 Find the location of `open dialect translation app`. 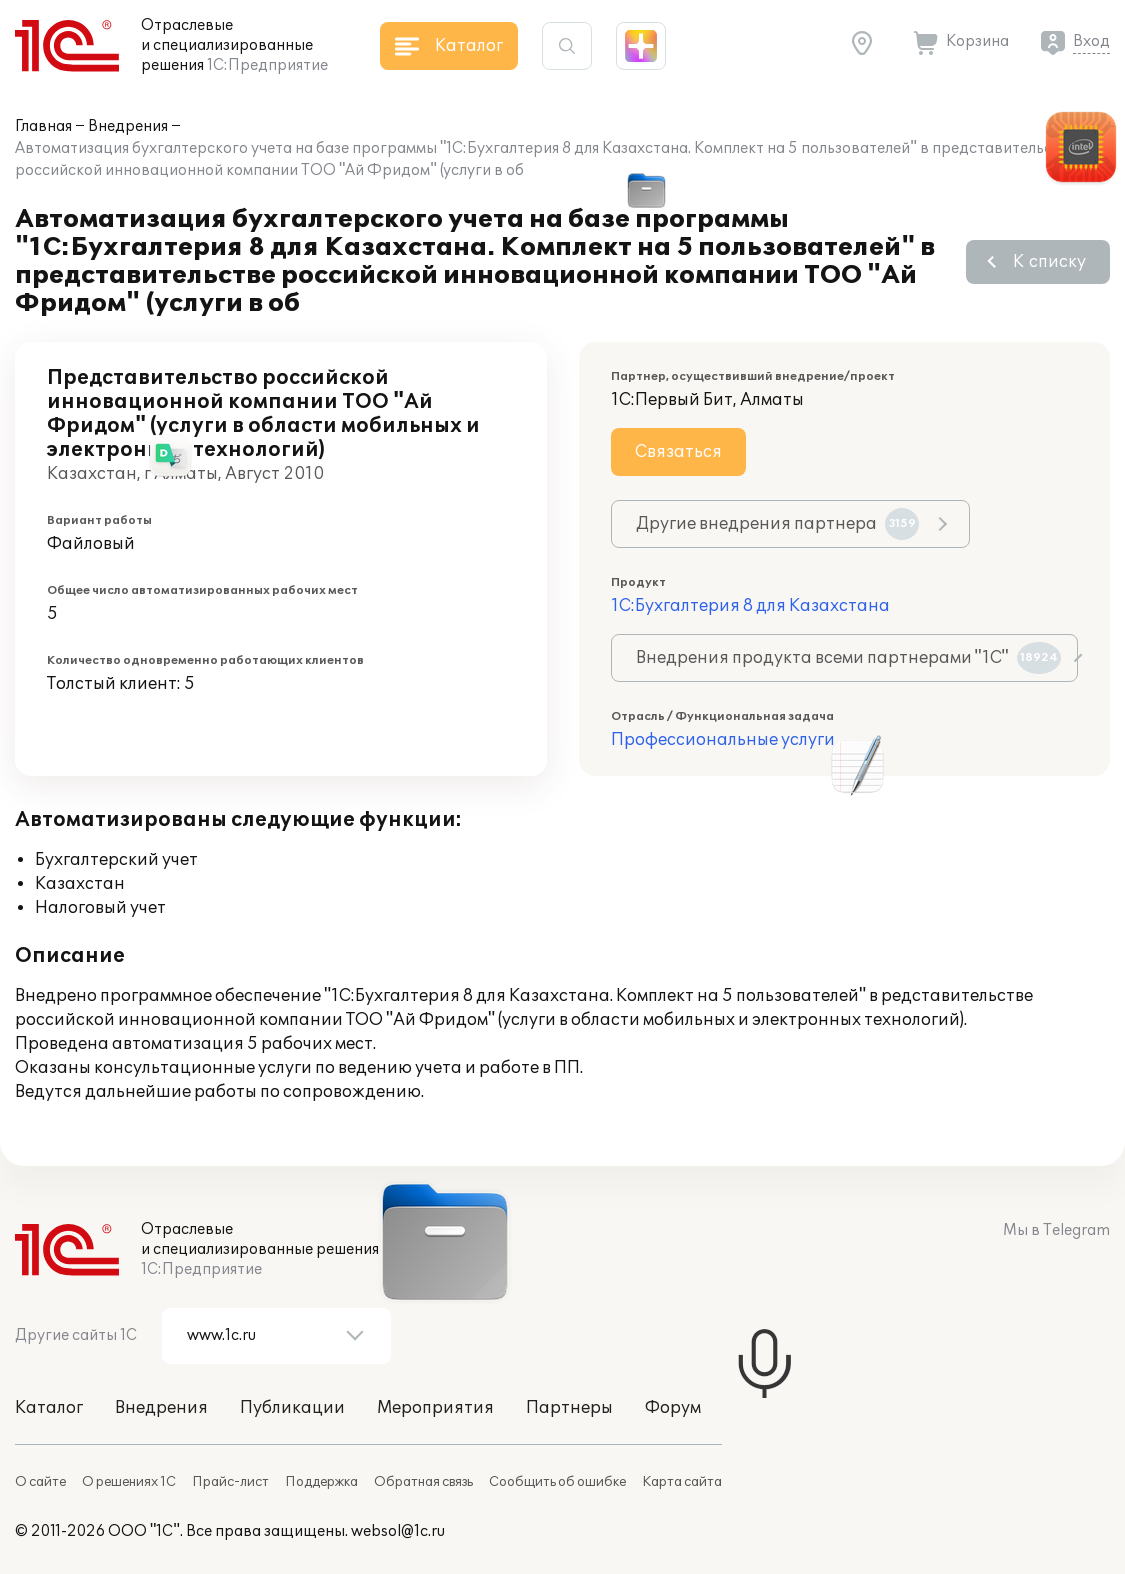

open dialect translation app is located at coordinates (170, 455).